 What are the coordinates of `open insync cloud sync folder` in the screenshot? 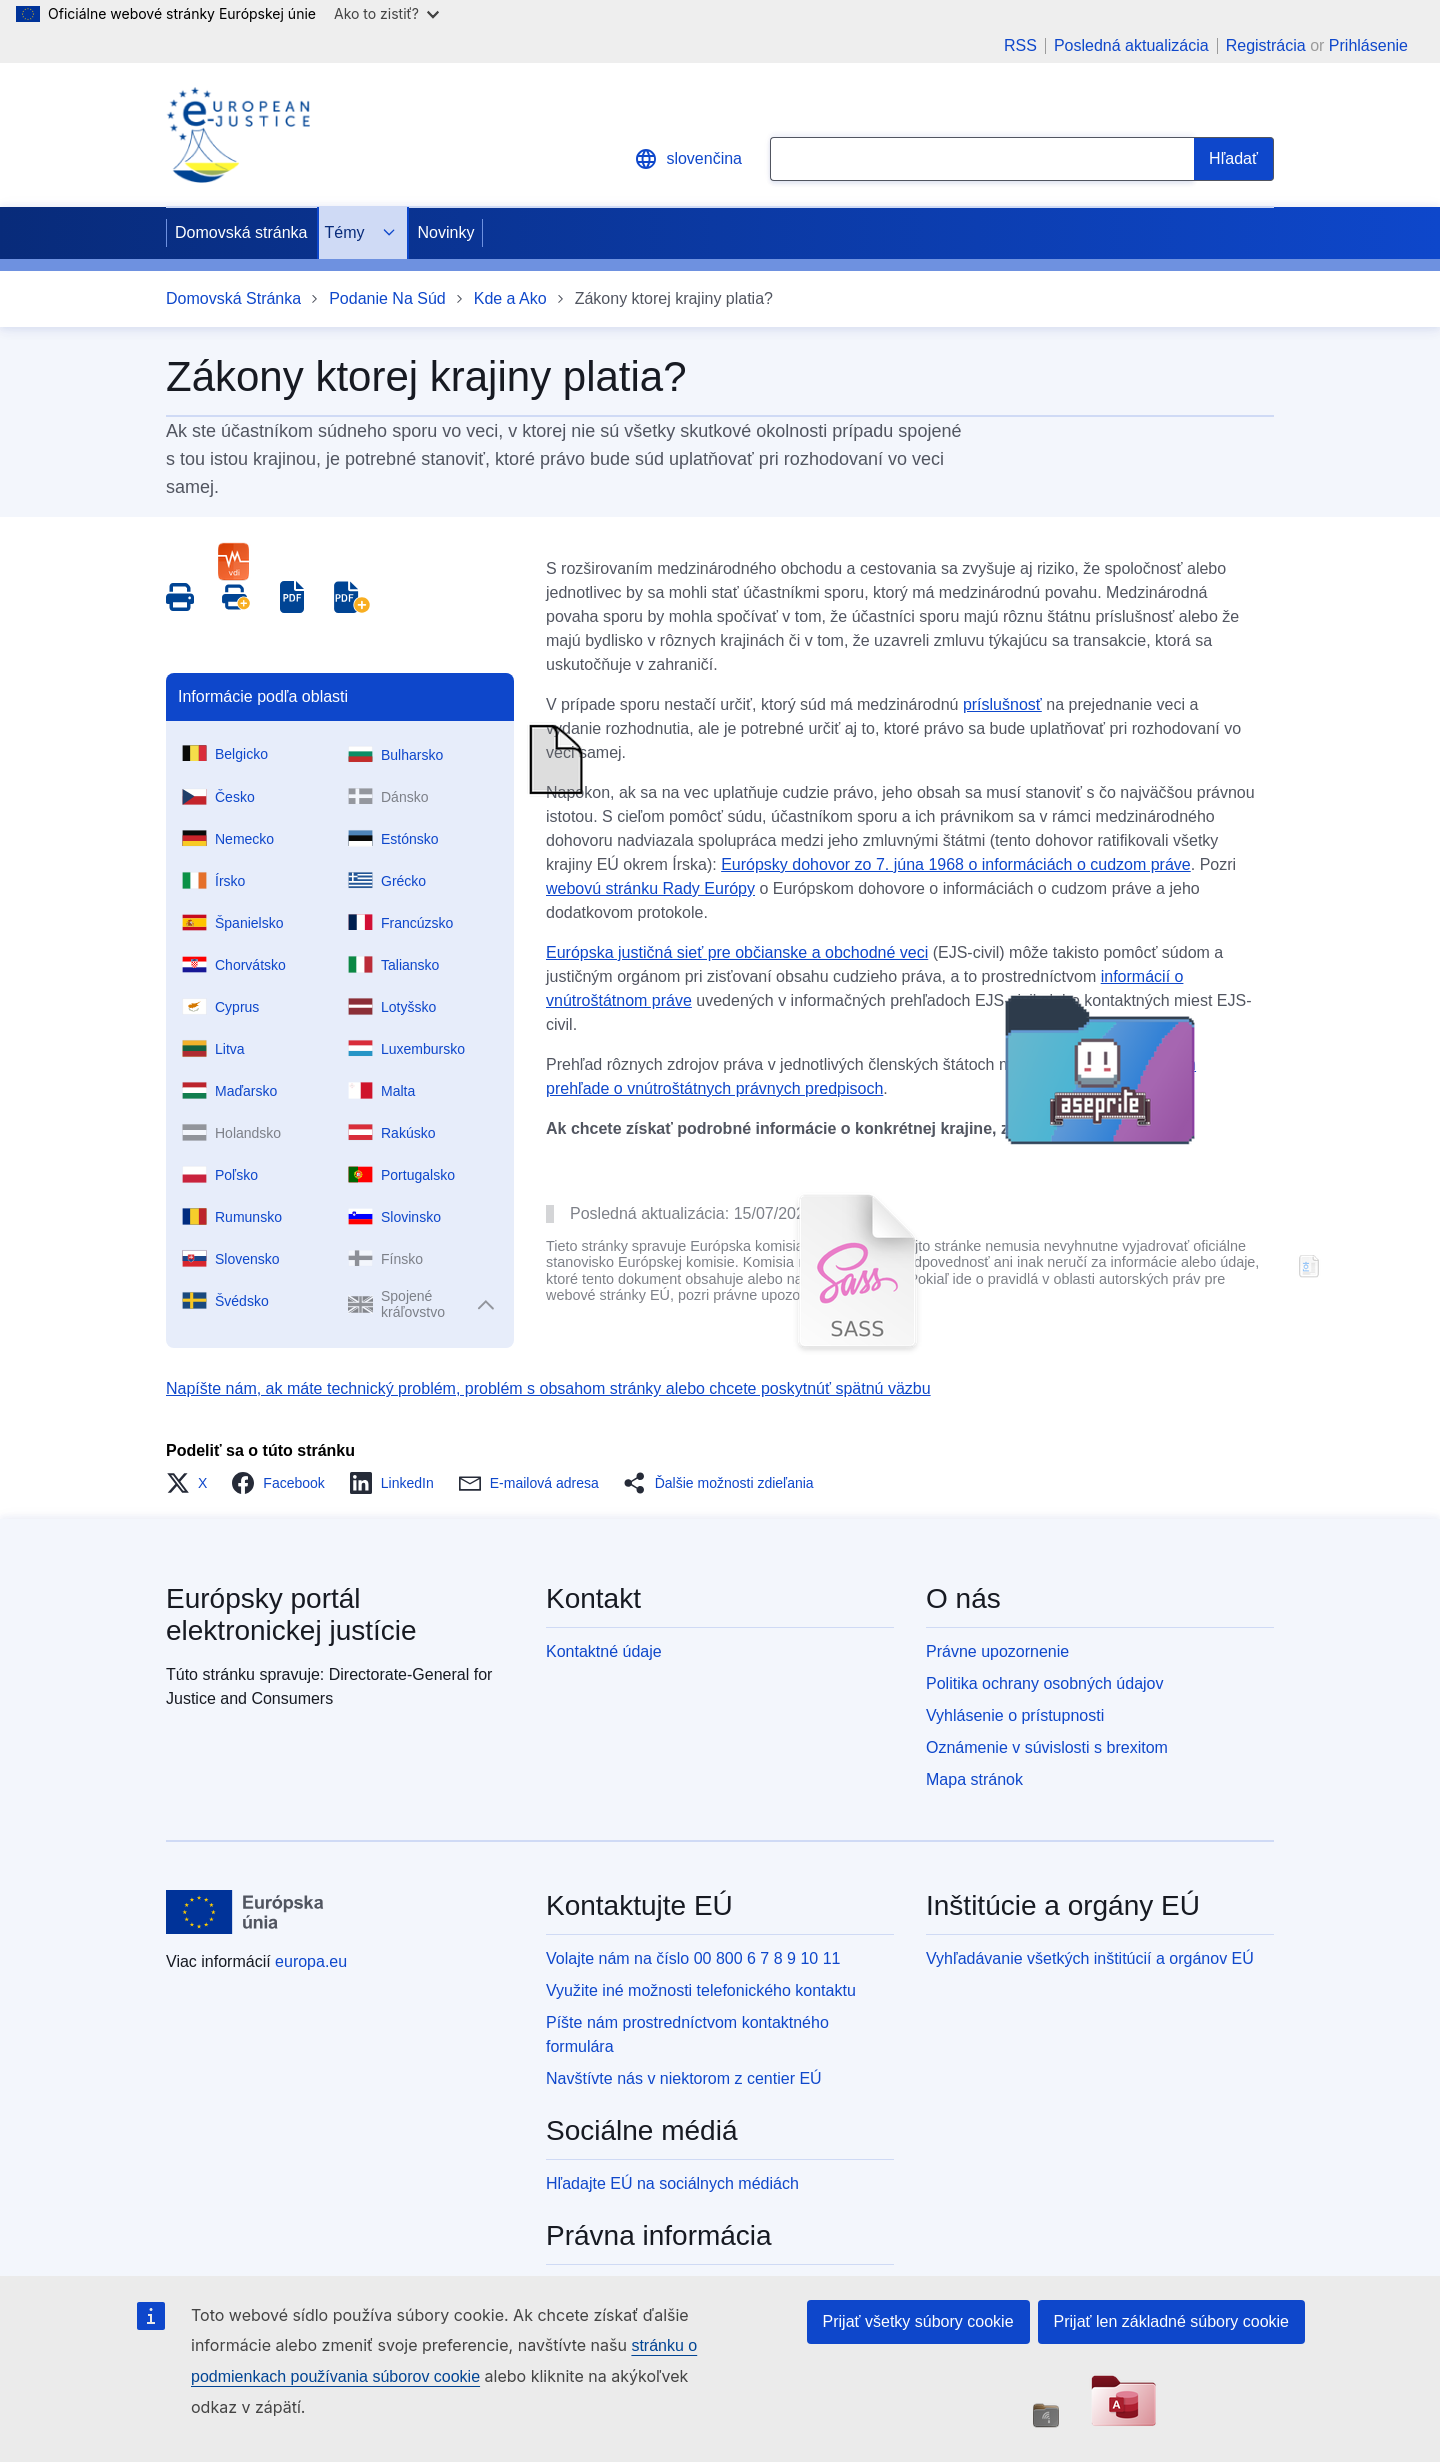 It's located at (1046, 2415).